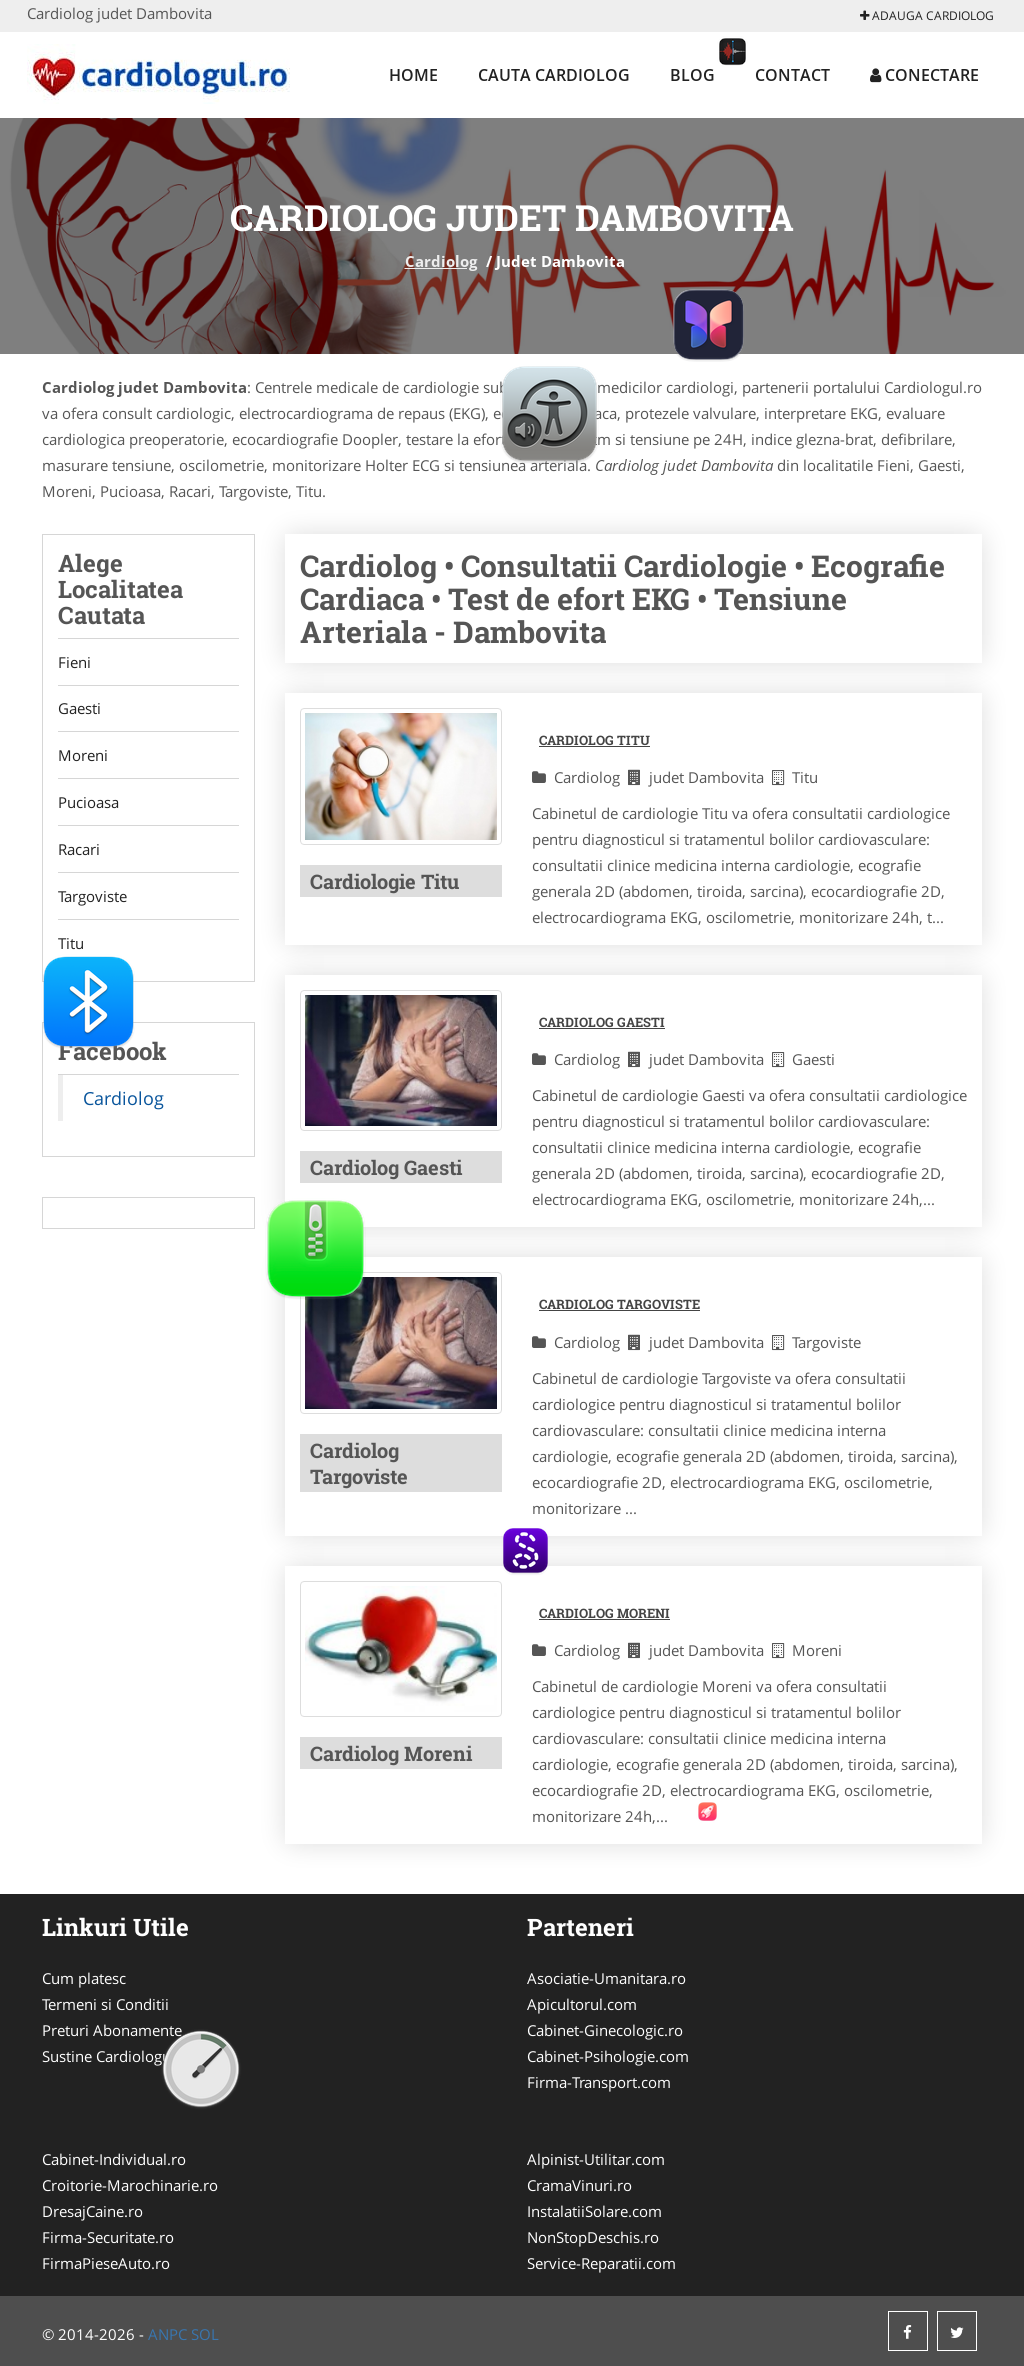 The width and height of the screenshot is (1024, 2366). Describe the element at coordinates (708, 324) in the screenshot. I see `open the journal app` at that location.